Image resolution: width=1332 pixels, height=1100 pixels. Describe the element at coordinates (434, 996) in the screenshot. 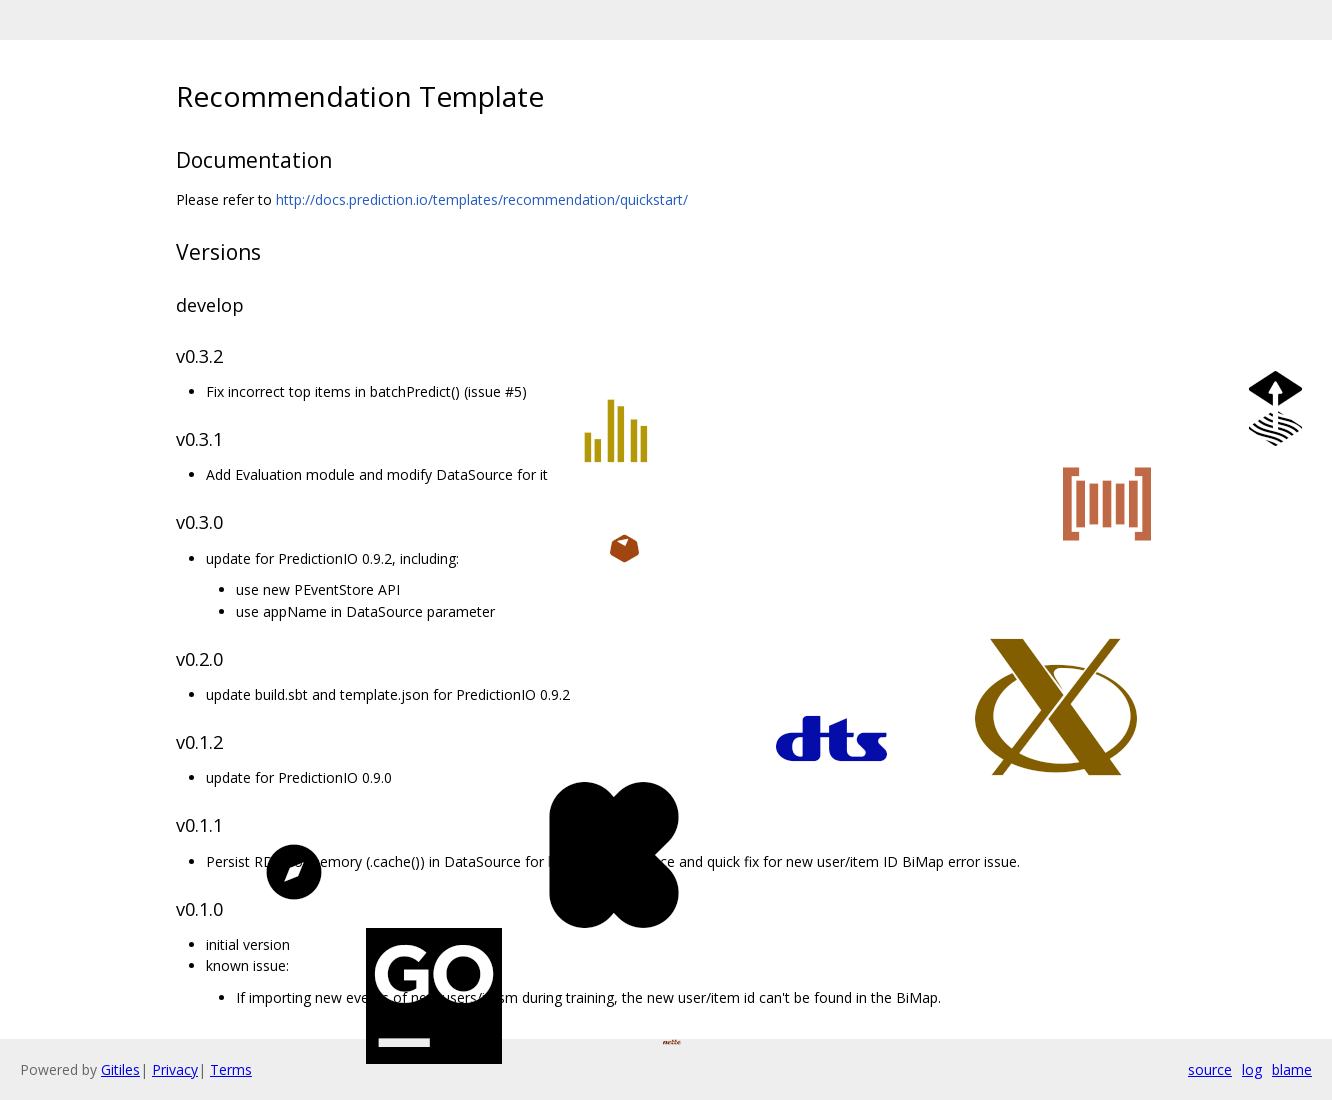

I see `open GoLand IDE application` at that location.